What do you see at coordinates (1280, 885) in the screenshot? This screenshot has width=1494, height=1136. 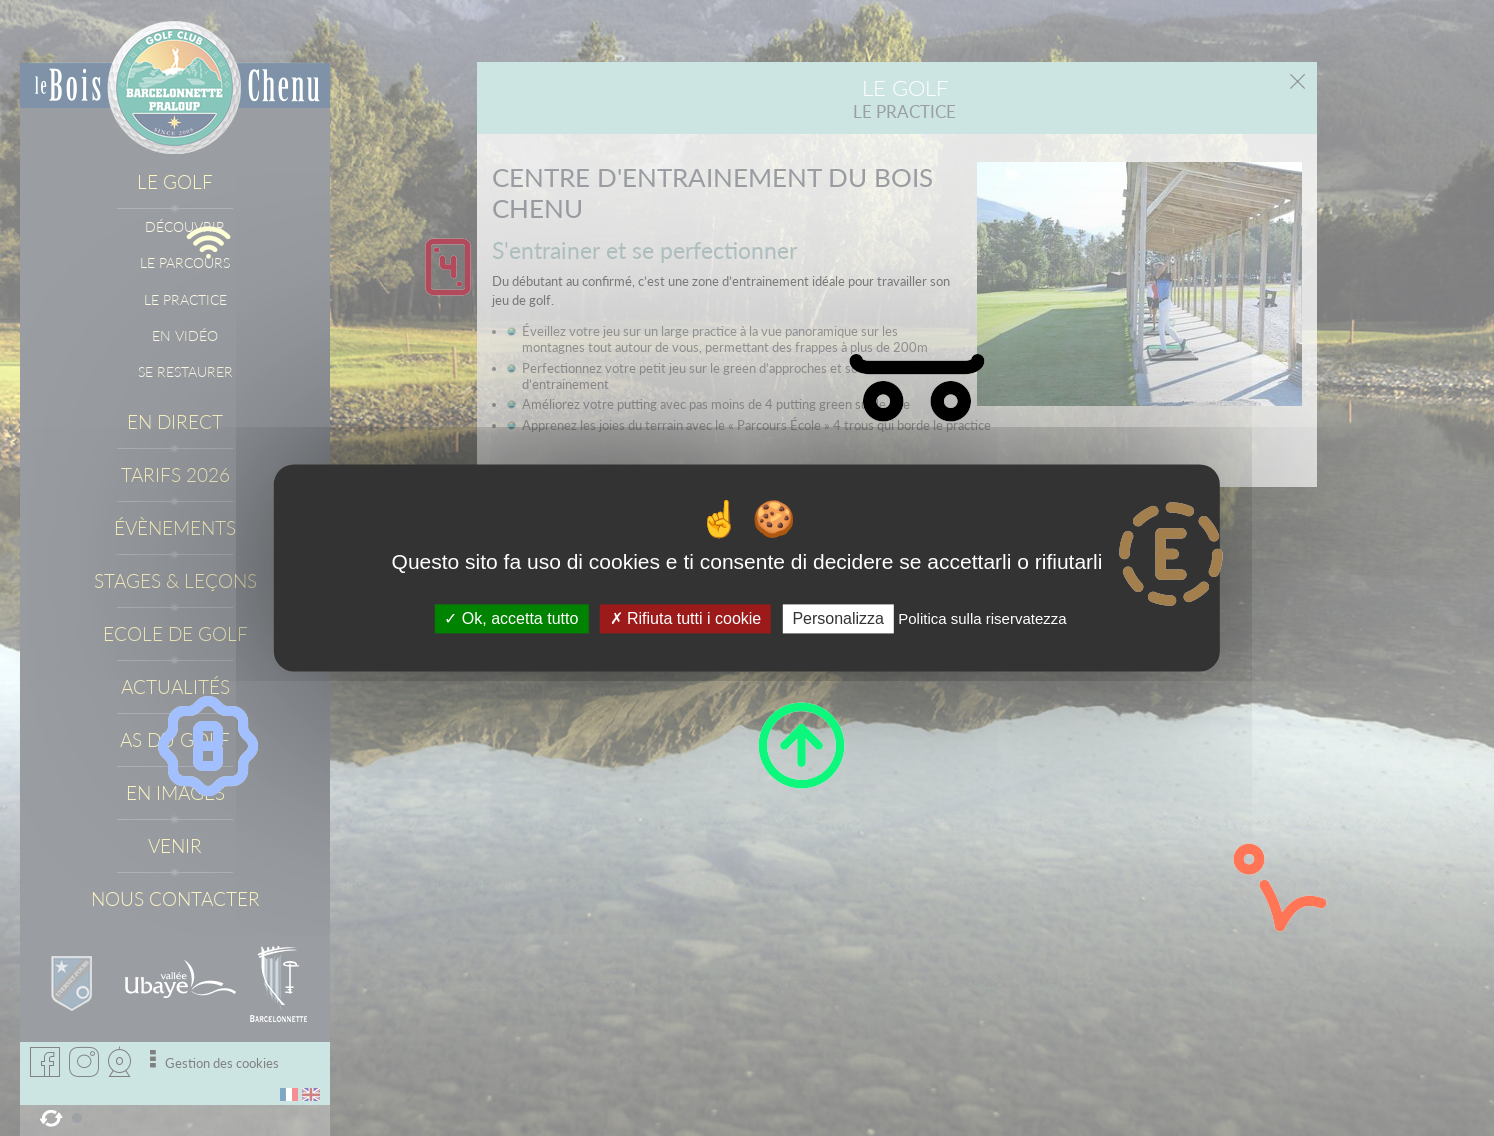 I see `undo or go back to previous state` at bounding box center [1280, 885].